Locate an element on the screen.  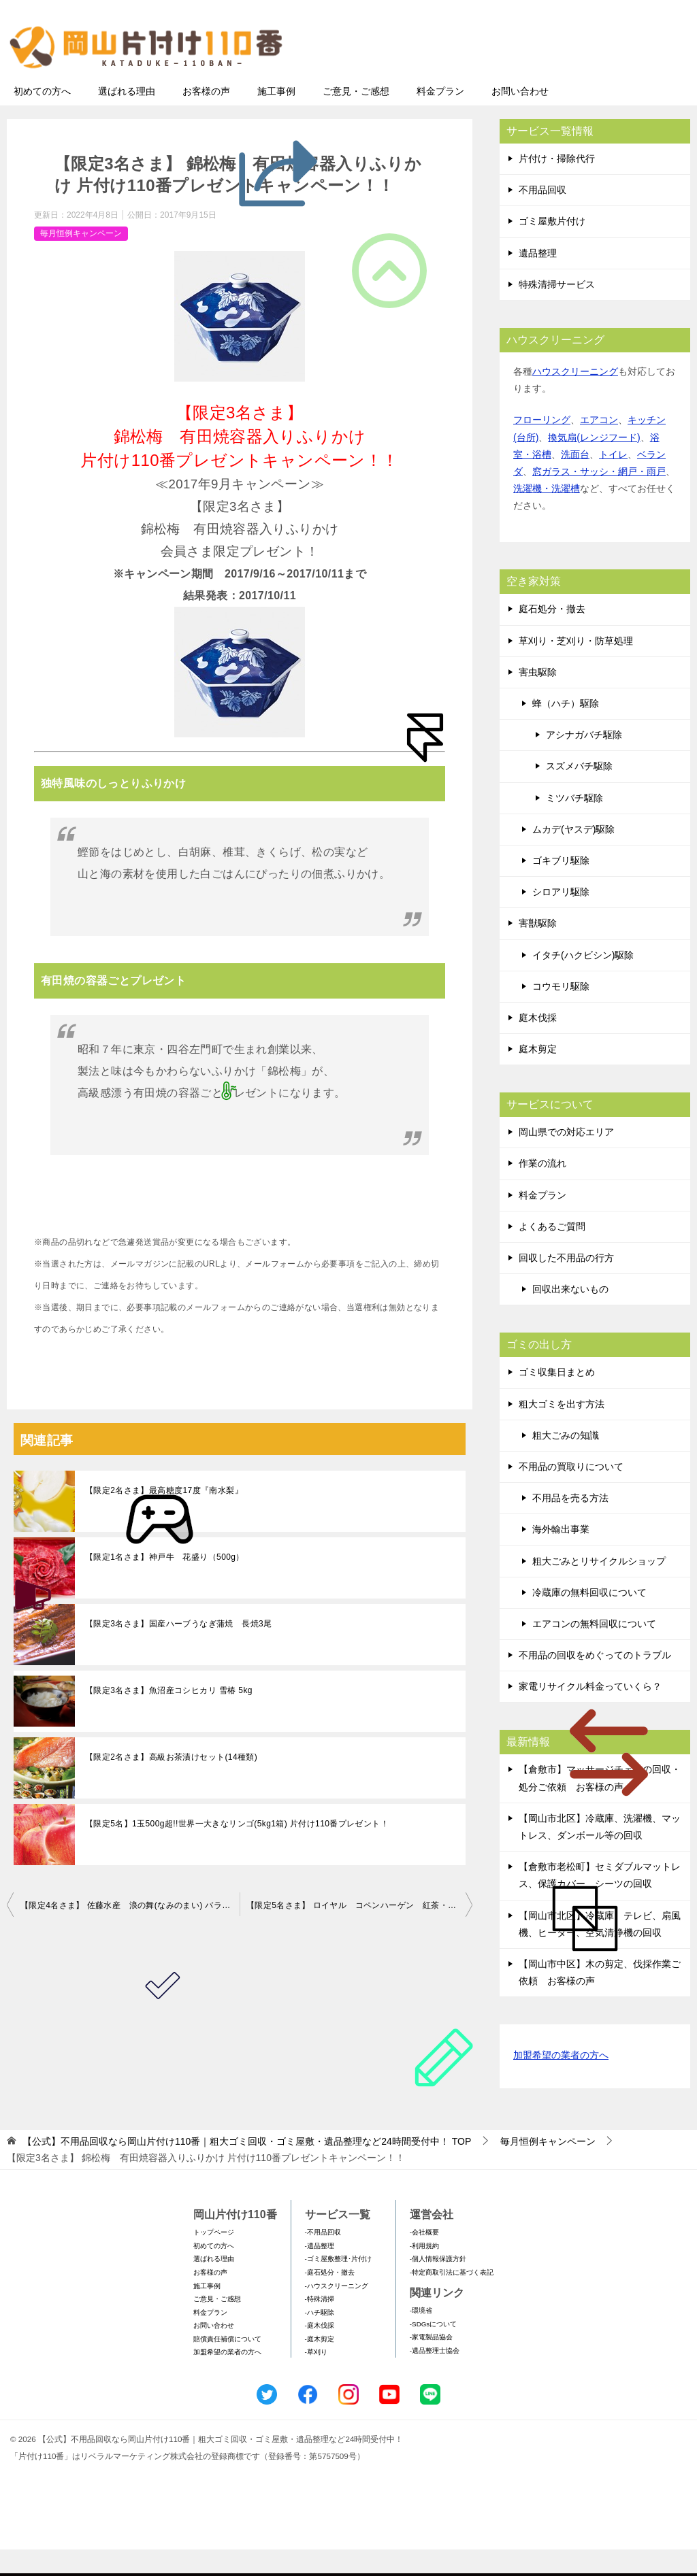
edit content or text is located at coordinates (442, 2058).